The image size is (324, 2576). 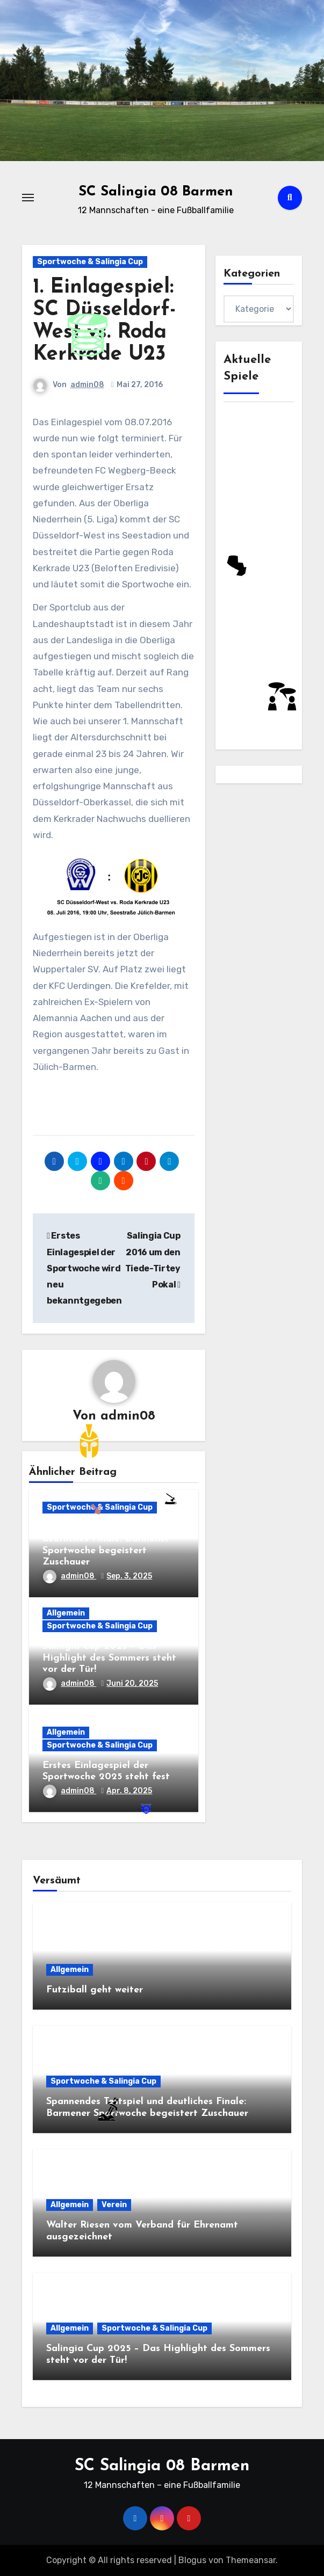 I want to click on select a melee weapon in game inventory, so click(x=110, y=2109).